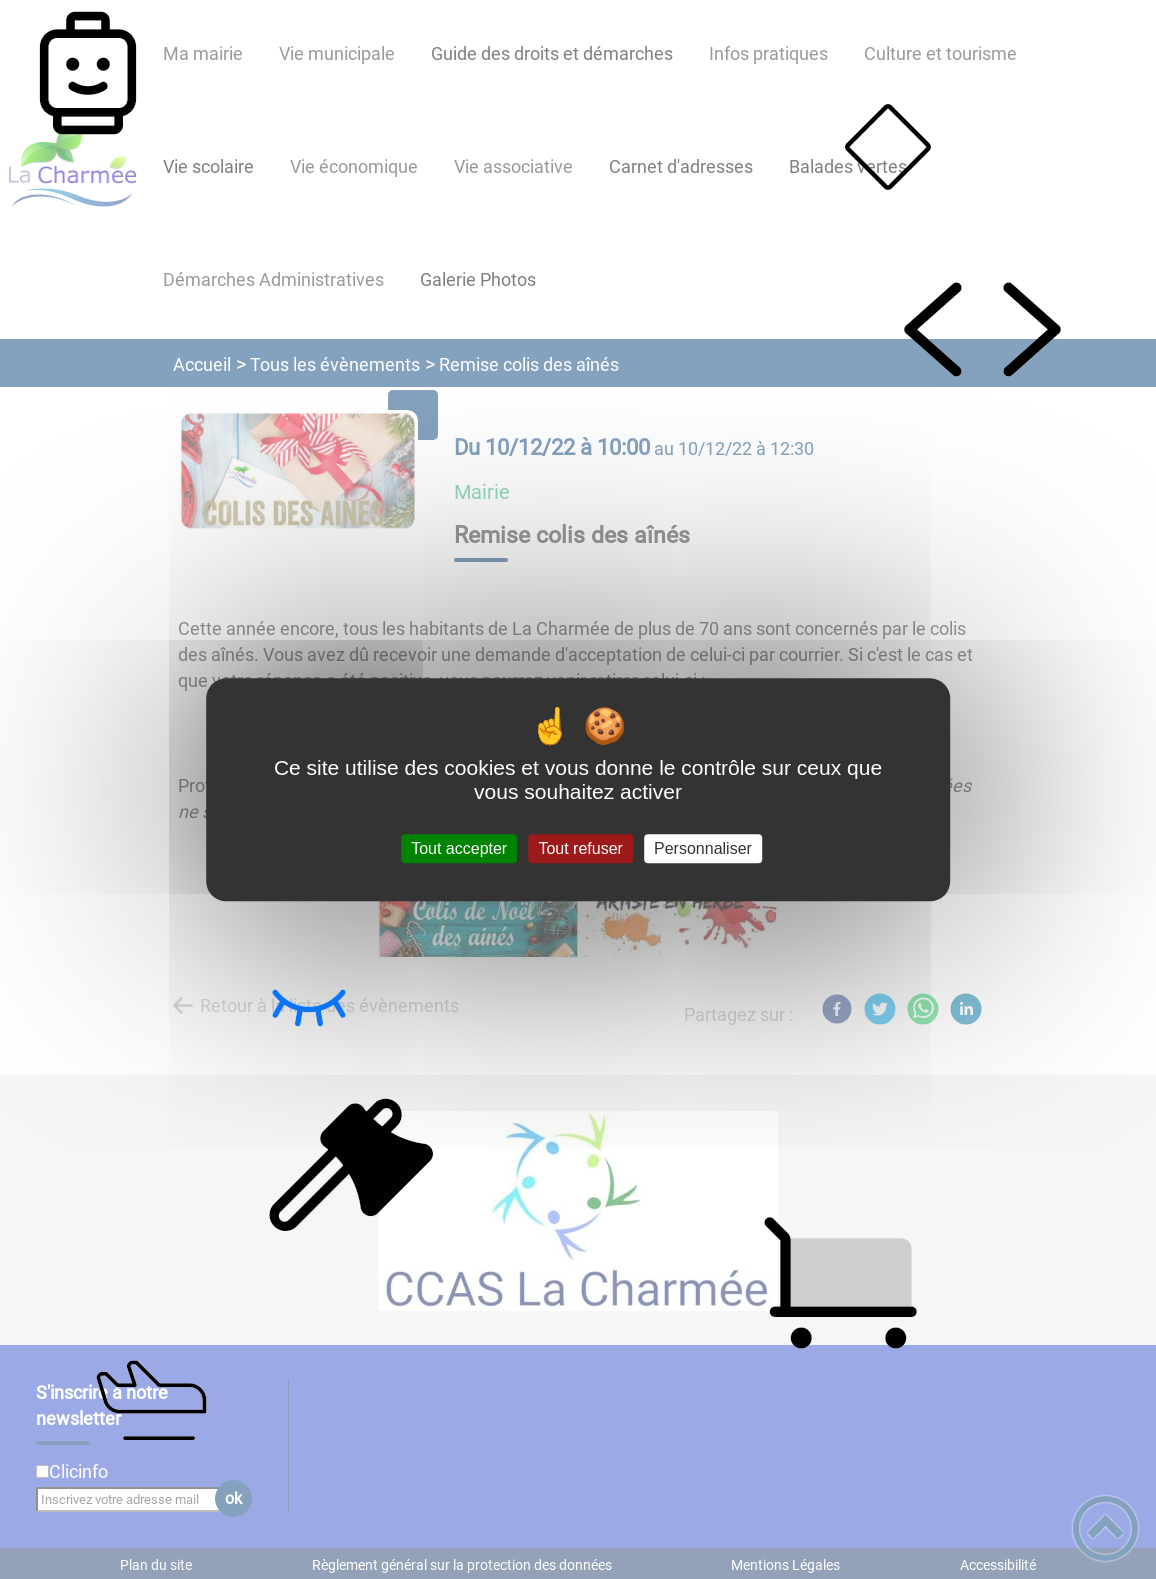 The image size is (1156, 1579). I want to click on view your shopping cart, so click(838, 1275).